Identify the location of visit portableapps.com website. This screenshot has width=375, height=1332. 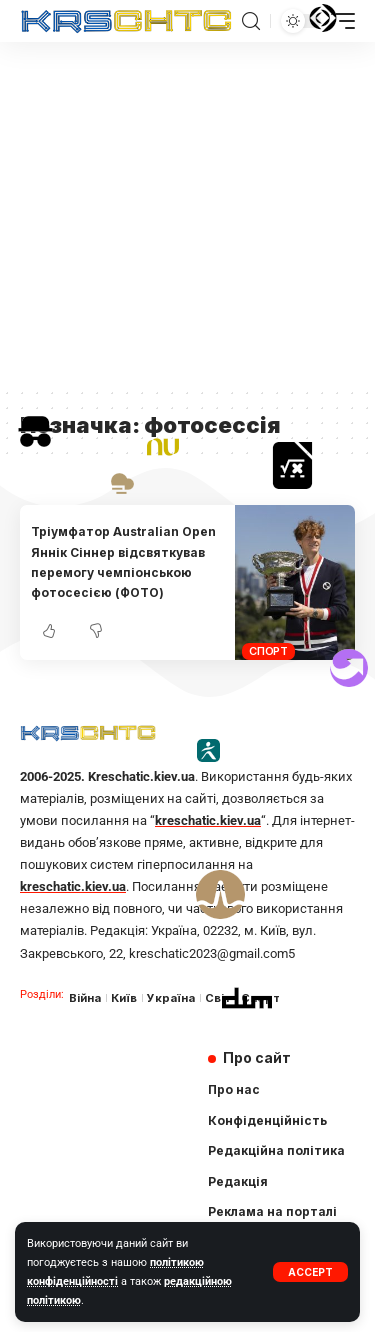
(349, 668).